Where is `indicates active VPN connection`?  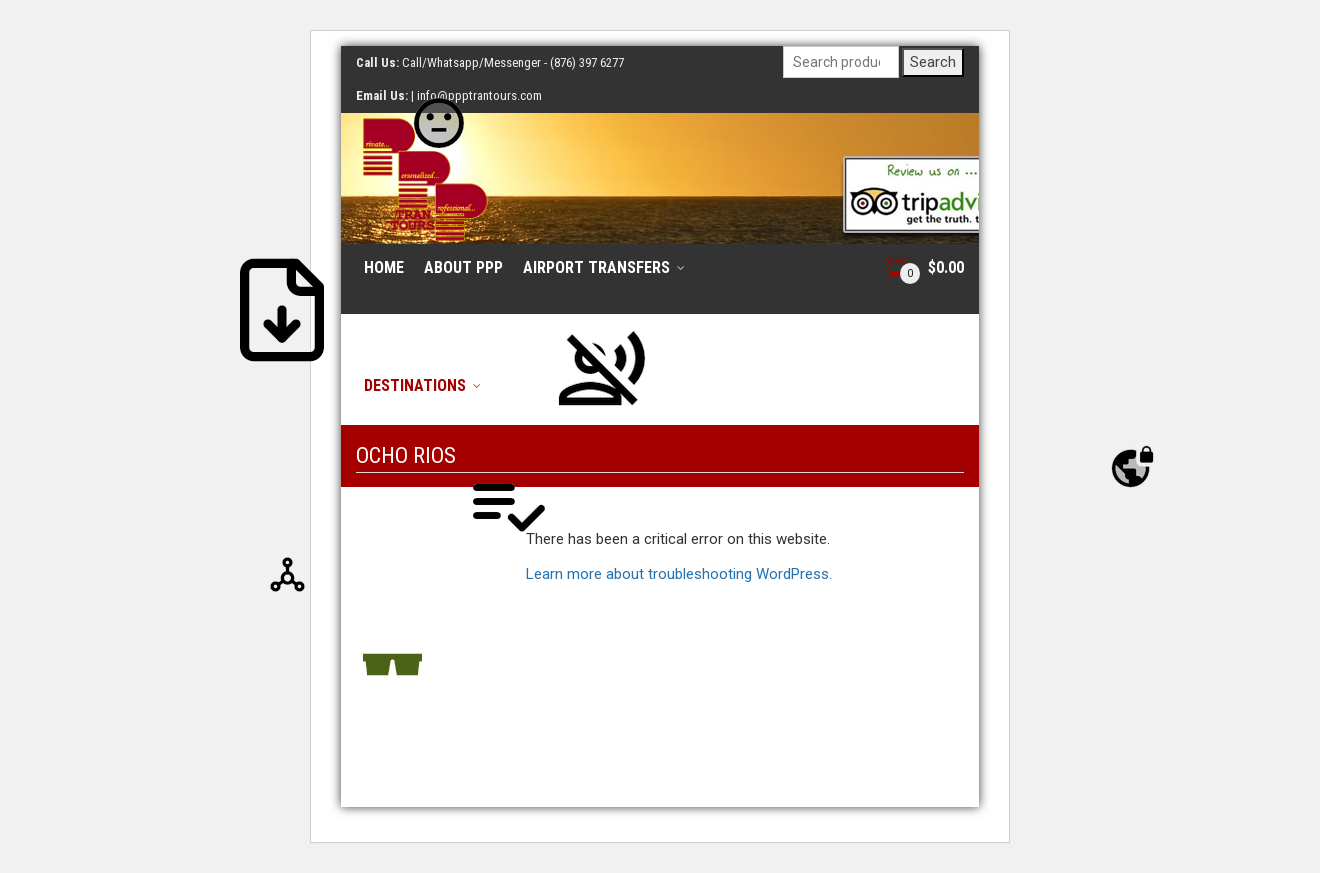
indicates active VPN connection is located at coordinates (1132, 466).